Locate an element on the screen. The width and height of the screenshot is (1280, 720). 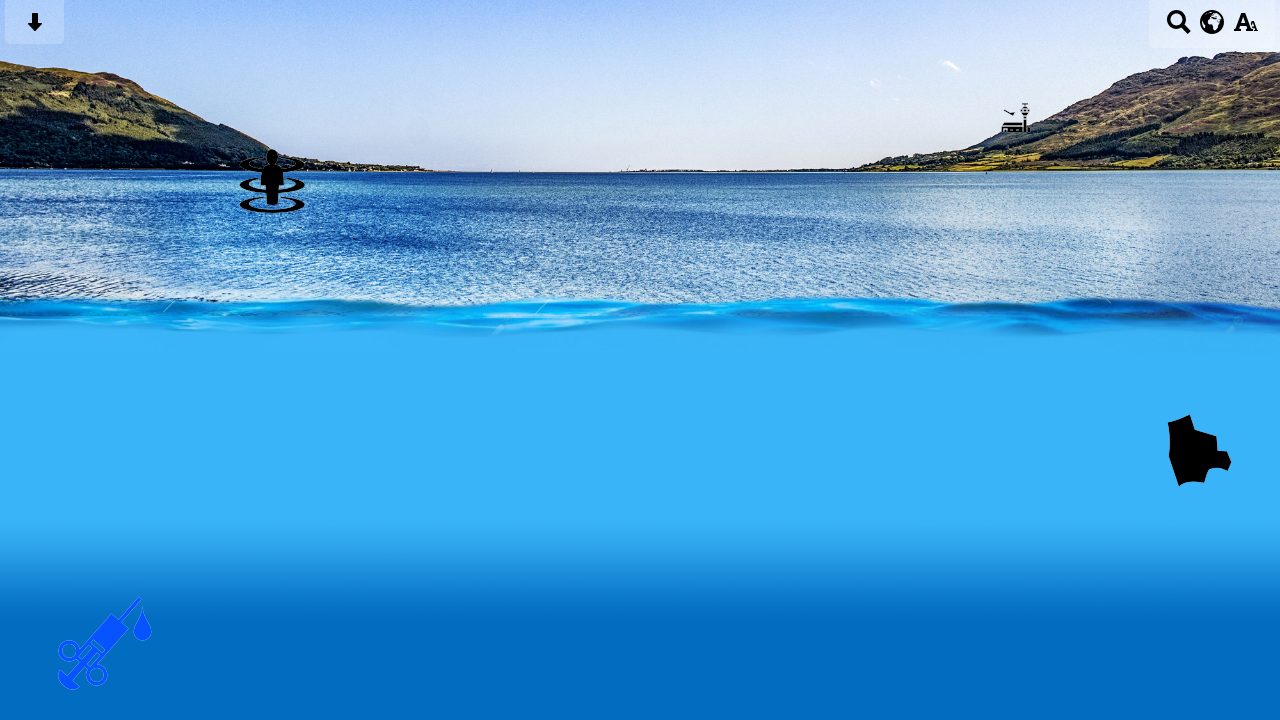
access airport or flight management features is located at coordinates (1016, 118).